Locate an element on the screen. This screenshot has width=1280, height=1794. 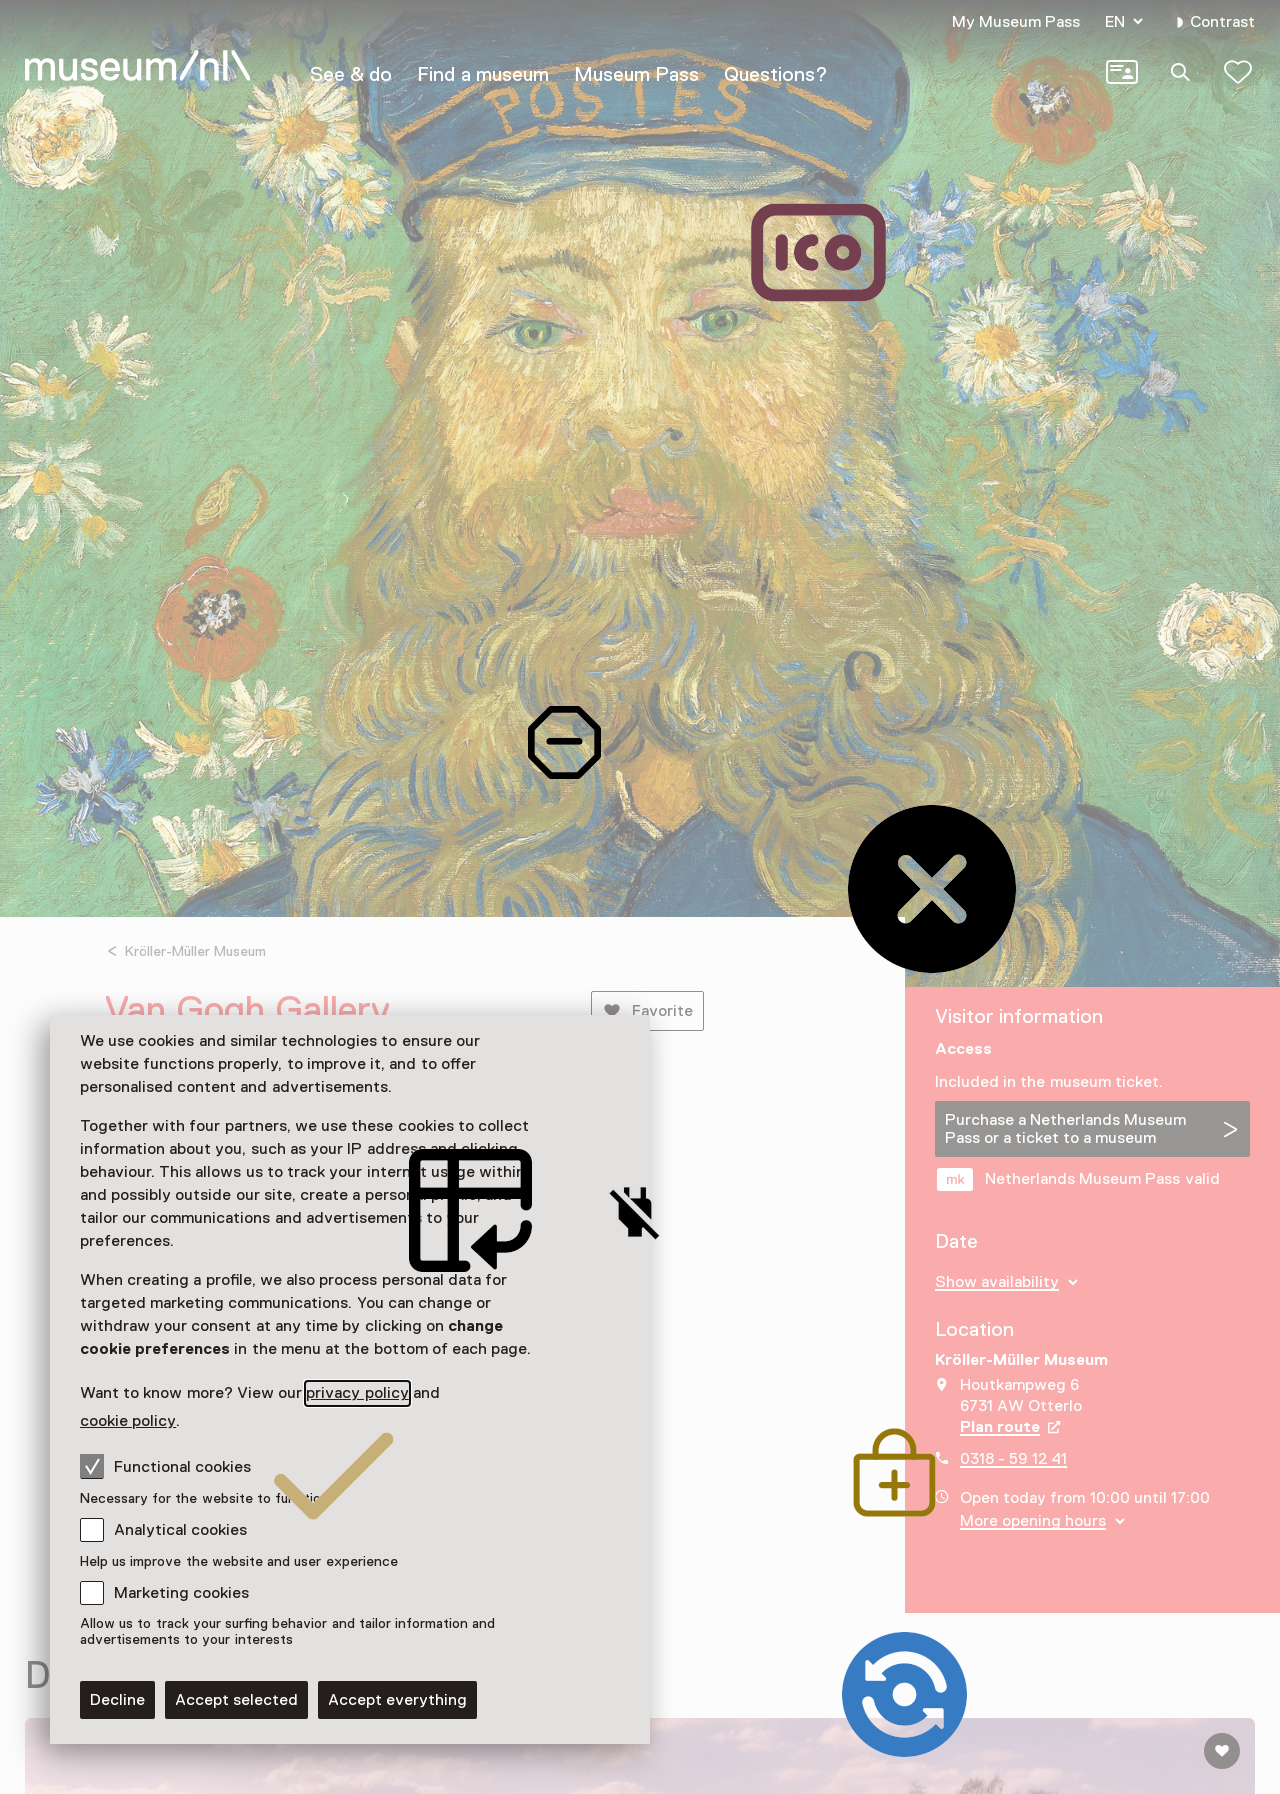
reopen a closed issue is located at coordinates (904, 1694).